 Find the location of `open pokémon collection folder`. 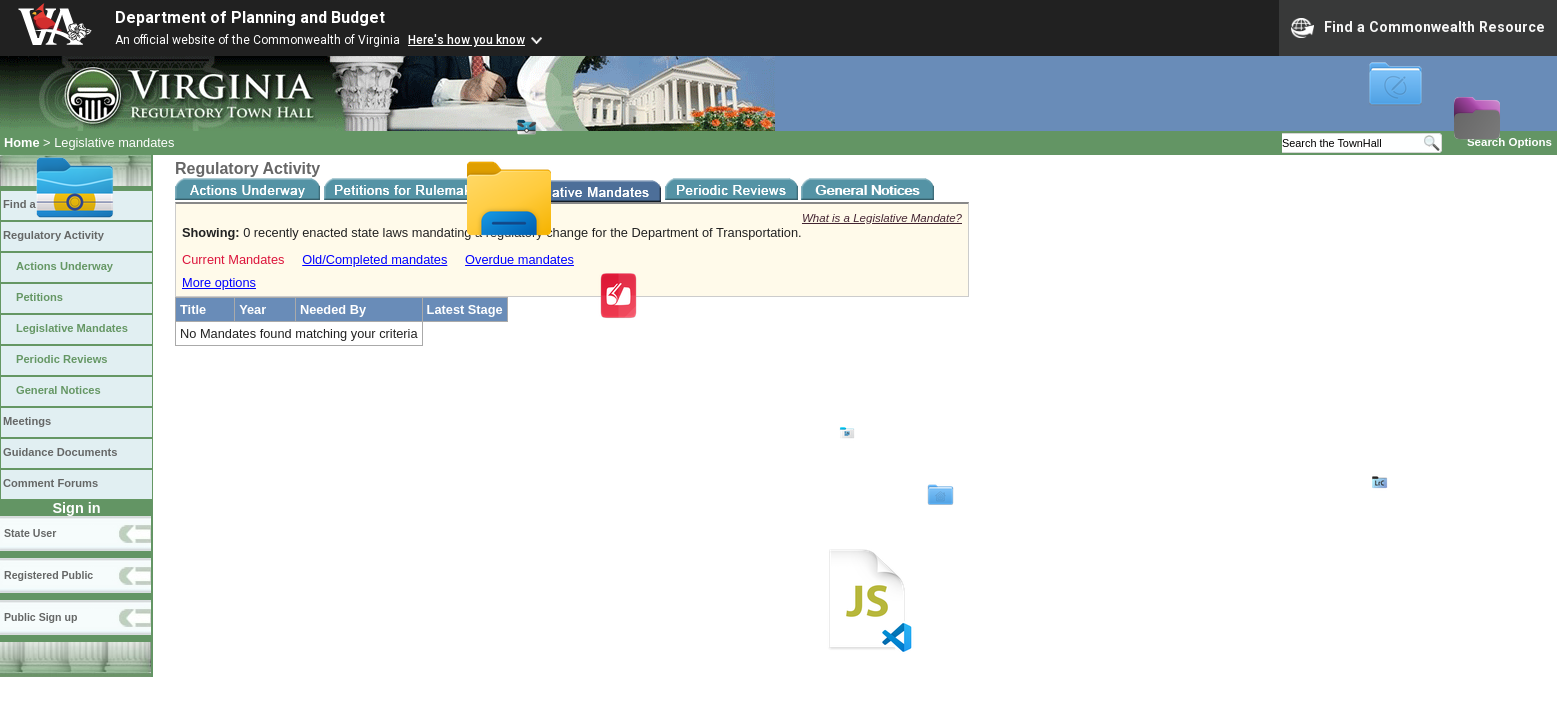

open pokémon collection folder is located at coordinates (74, 189).